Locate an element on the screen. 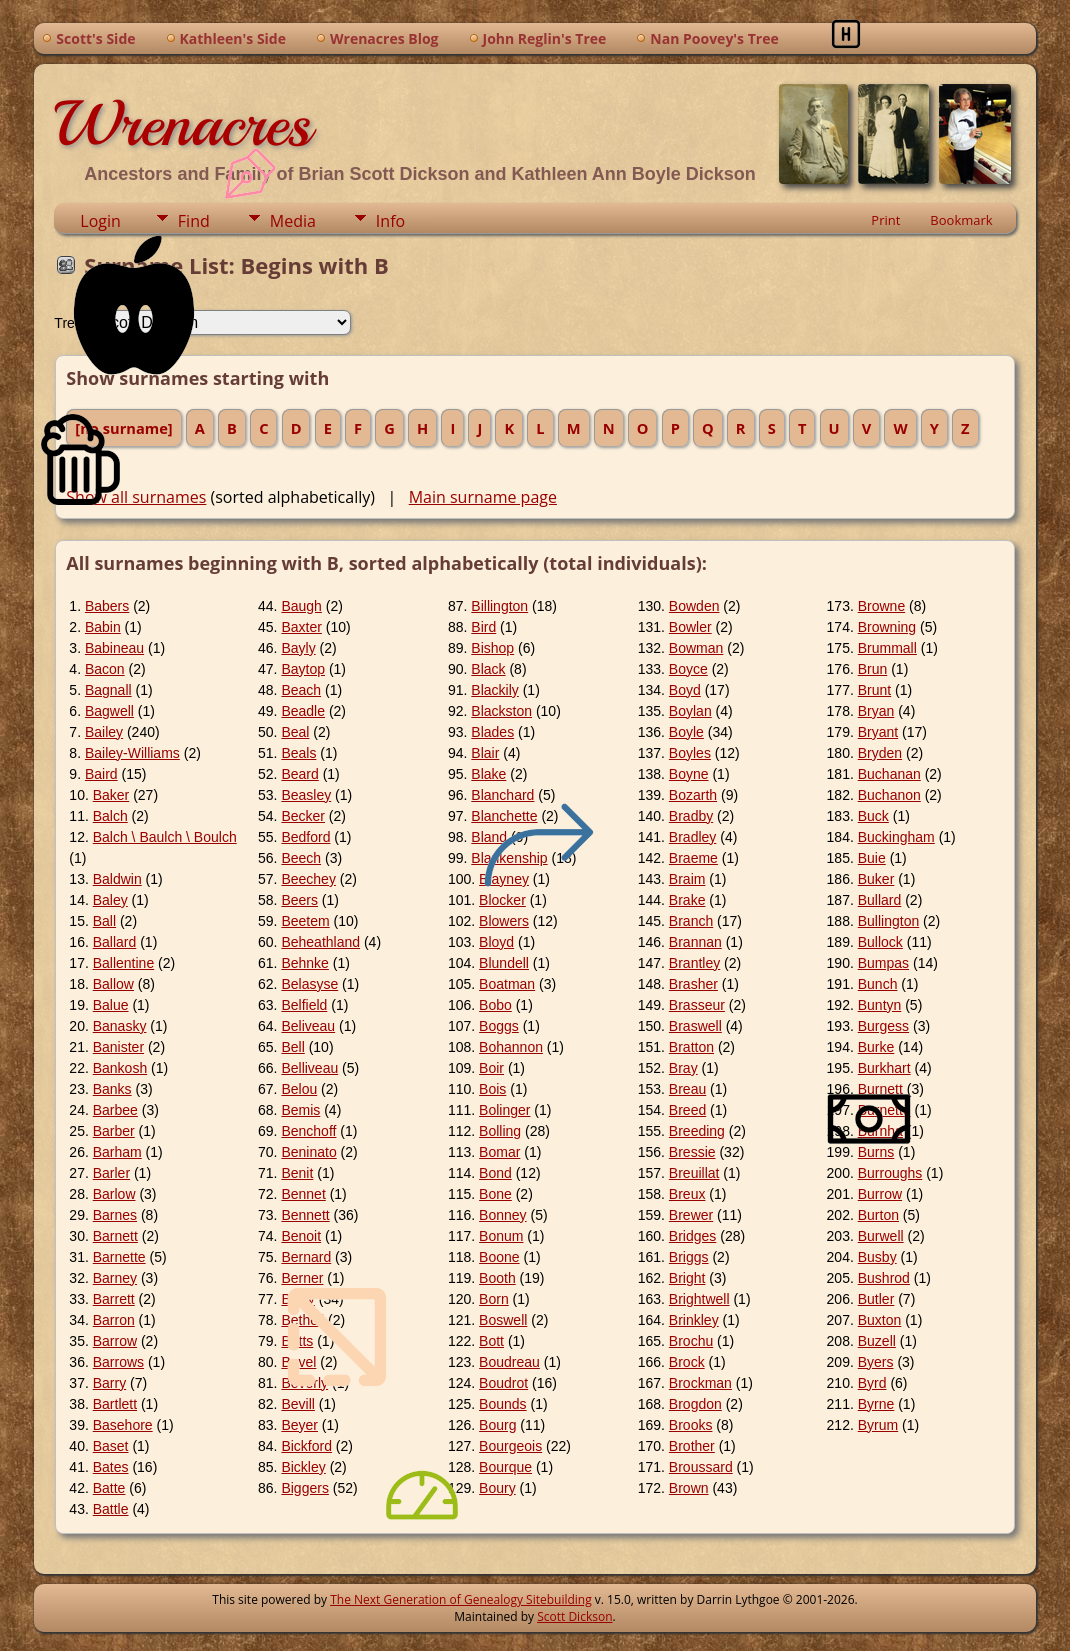 The image size is (1070, 1651). view account balance or funds is located at coordinates (869, 1119).